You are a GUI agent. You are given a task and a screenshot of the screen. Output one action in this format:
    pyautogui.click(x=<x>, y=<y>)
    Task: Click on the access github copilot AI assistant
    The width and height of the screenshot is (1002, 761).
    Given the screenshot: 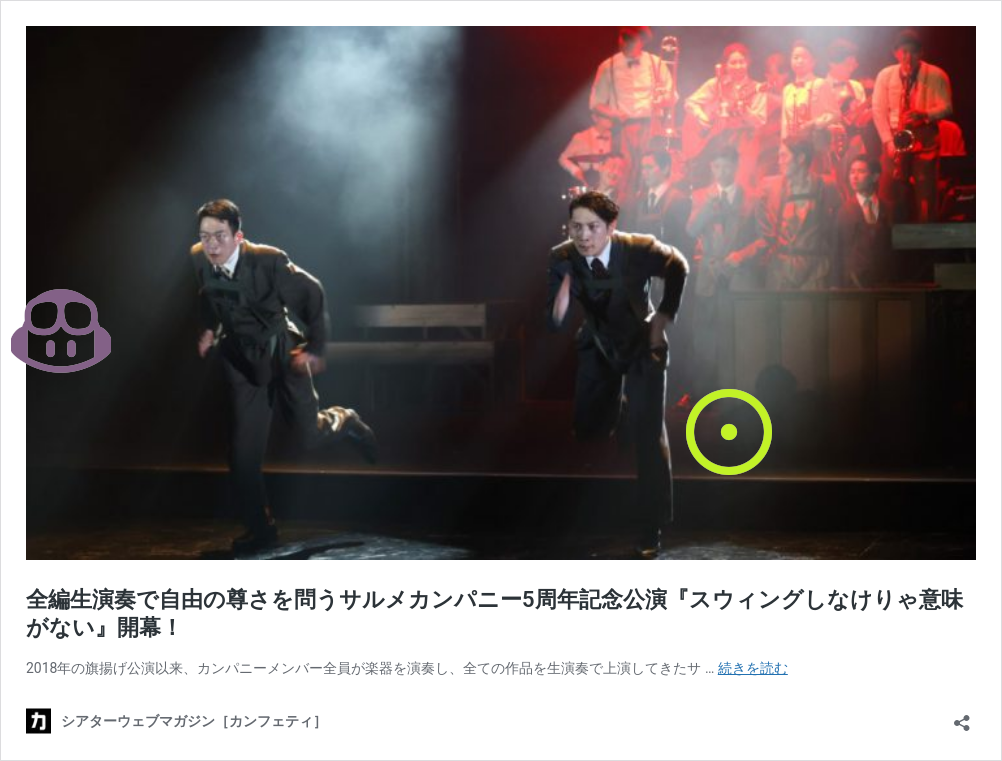 What is the action you would take?
    pyautogui.click(x=61, y=331)
    